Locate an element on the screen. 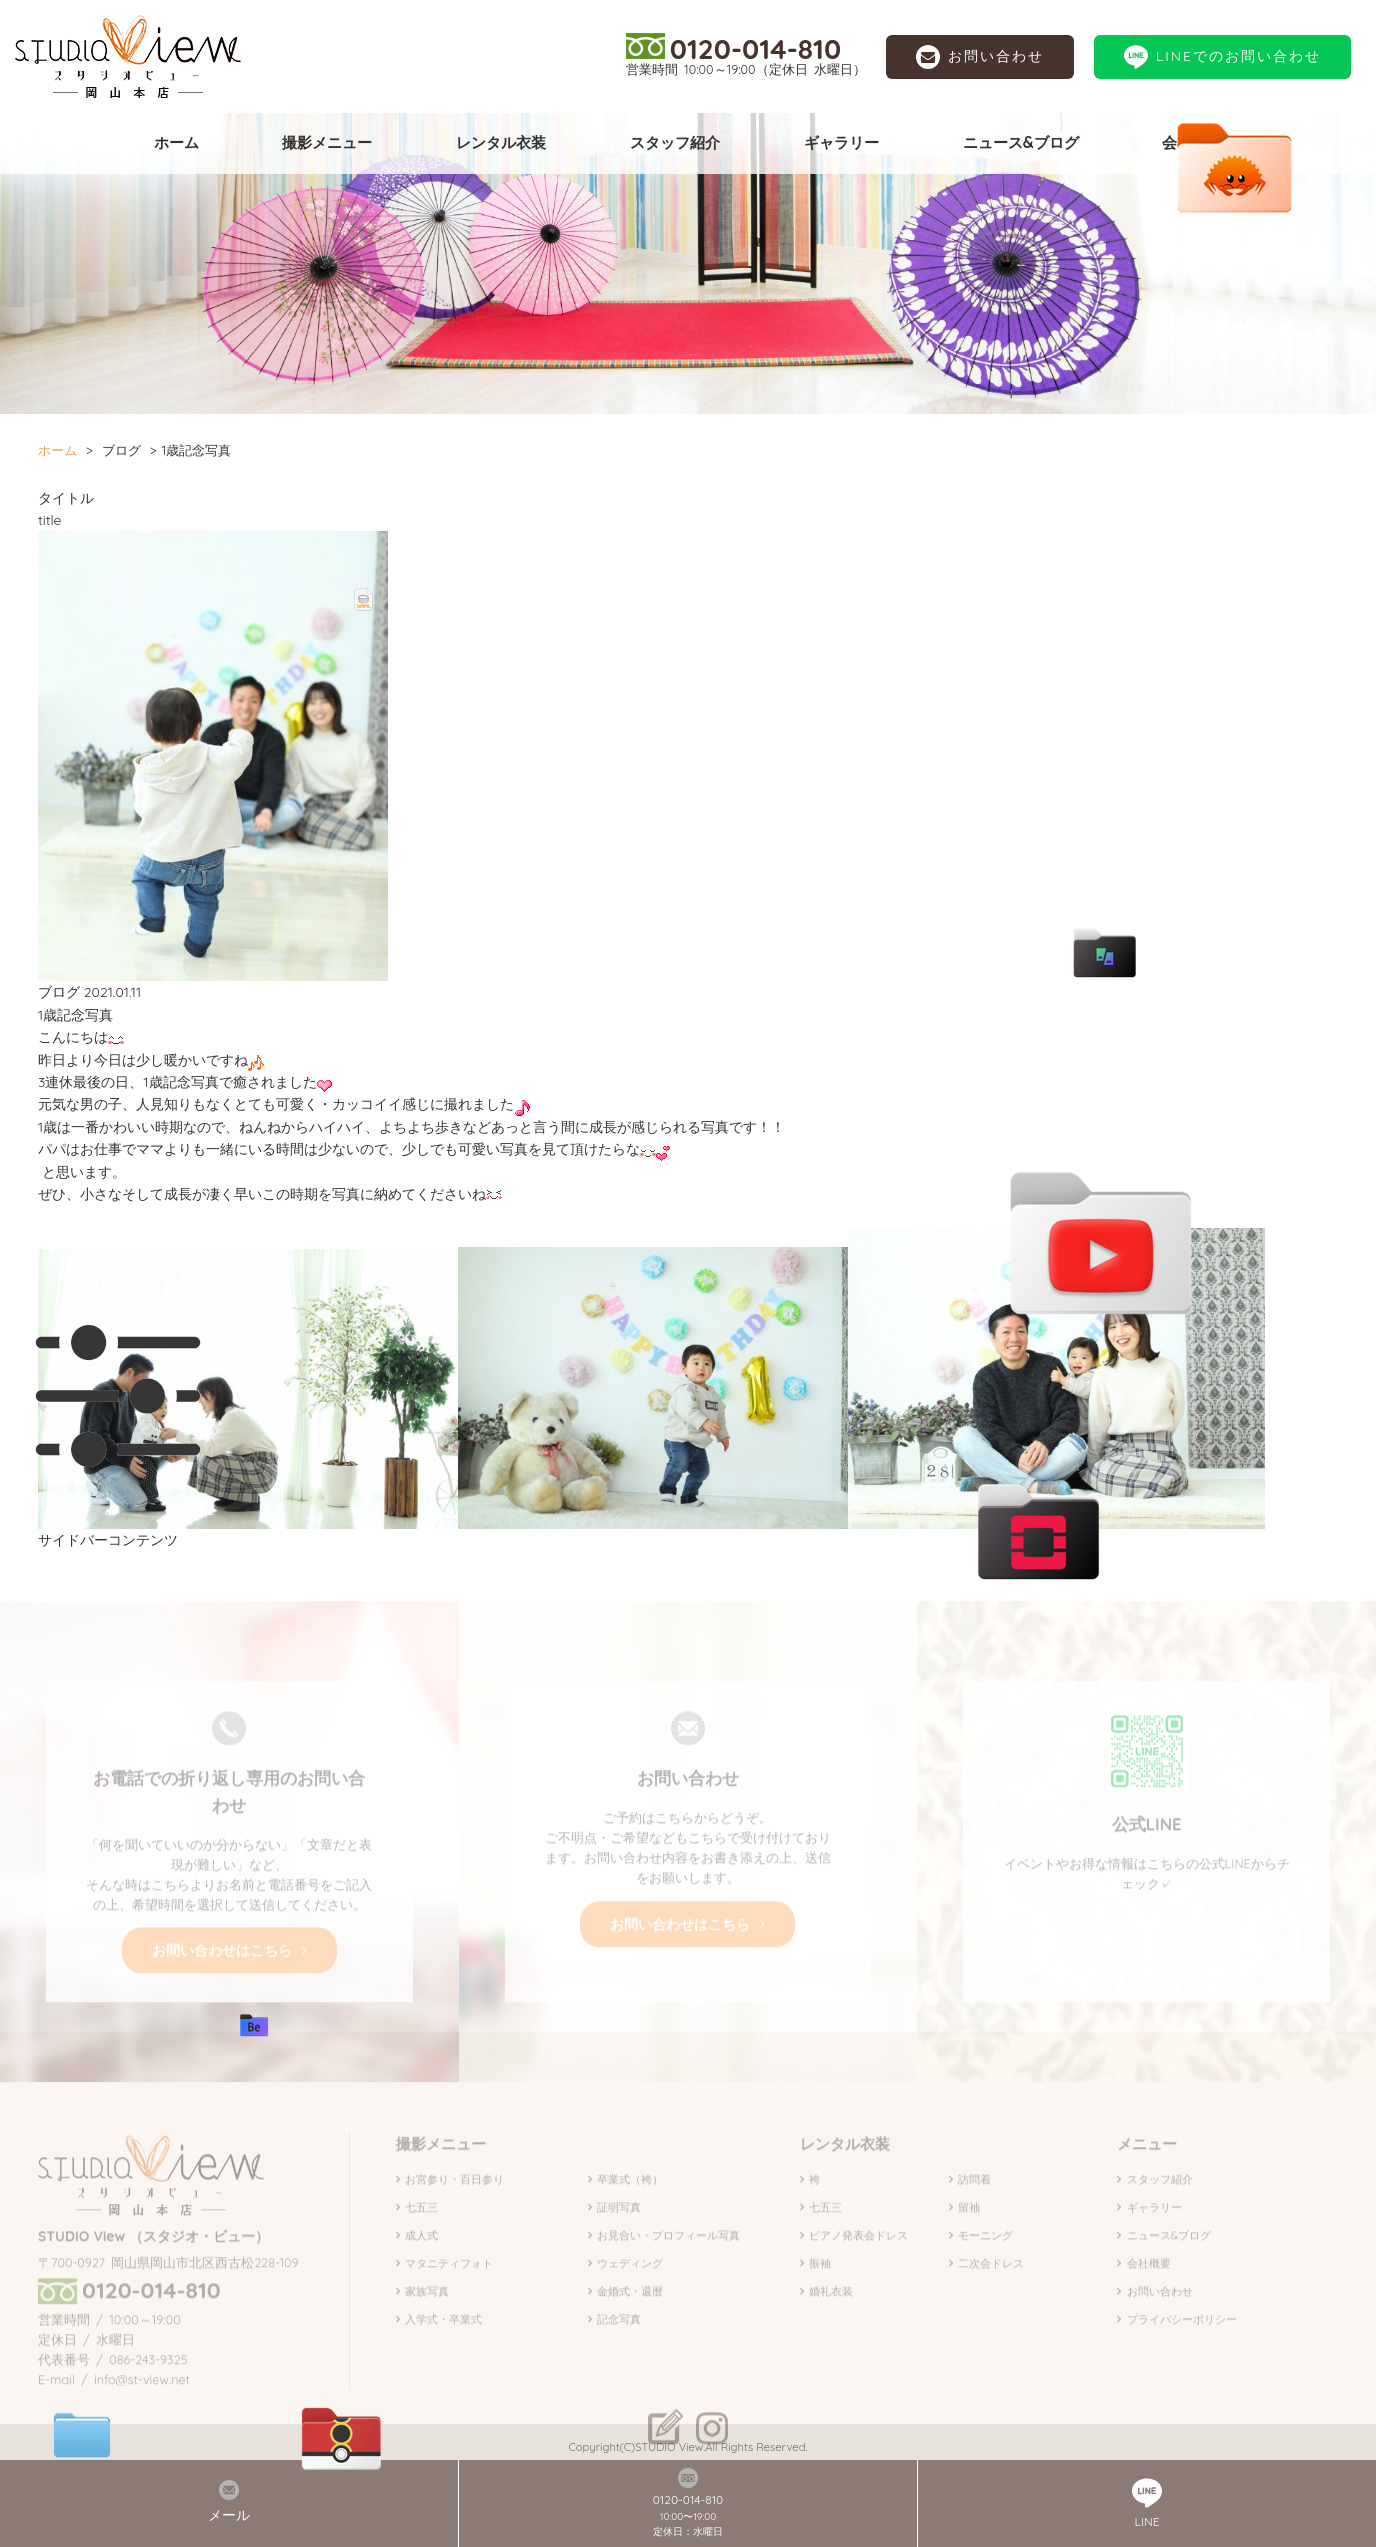 Image resolution: width=1376 pixels, height=2547 pixels. open openstack project folder is located at coordinates (1038, 1535).